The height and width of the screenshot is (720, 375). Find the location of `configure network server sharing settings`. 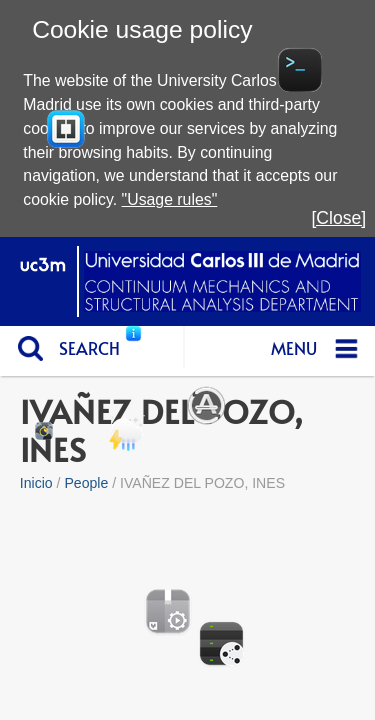

configure network server sharing settings is located at coordinates (221, 643).